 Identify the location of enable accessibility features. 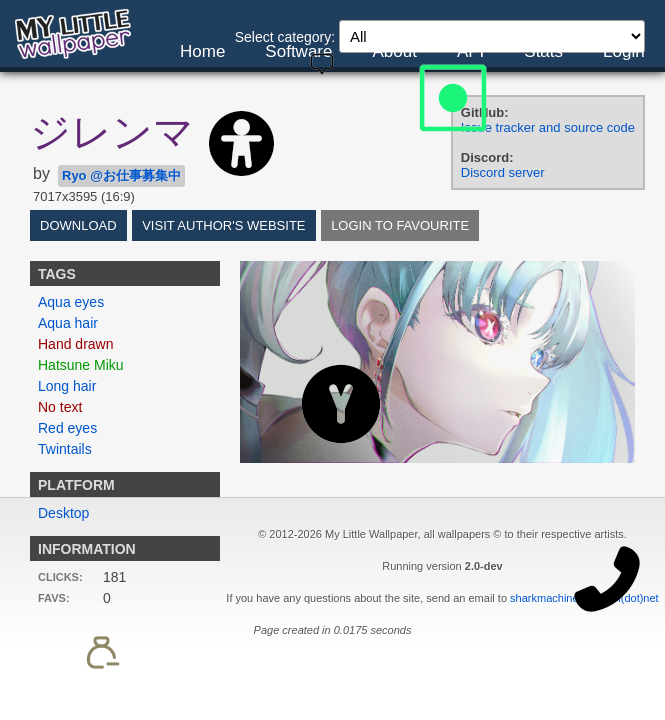
(241, 143).